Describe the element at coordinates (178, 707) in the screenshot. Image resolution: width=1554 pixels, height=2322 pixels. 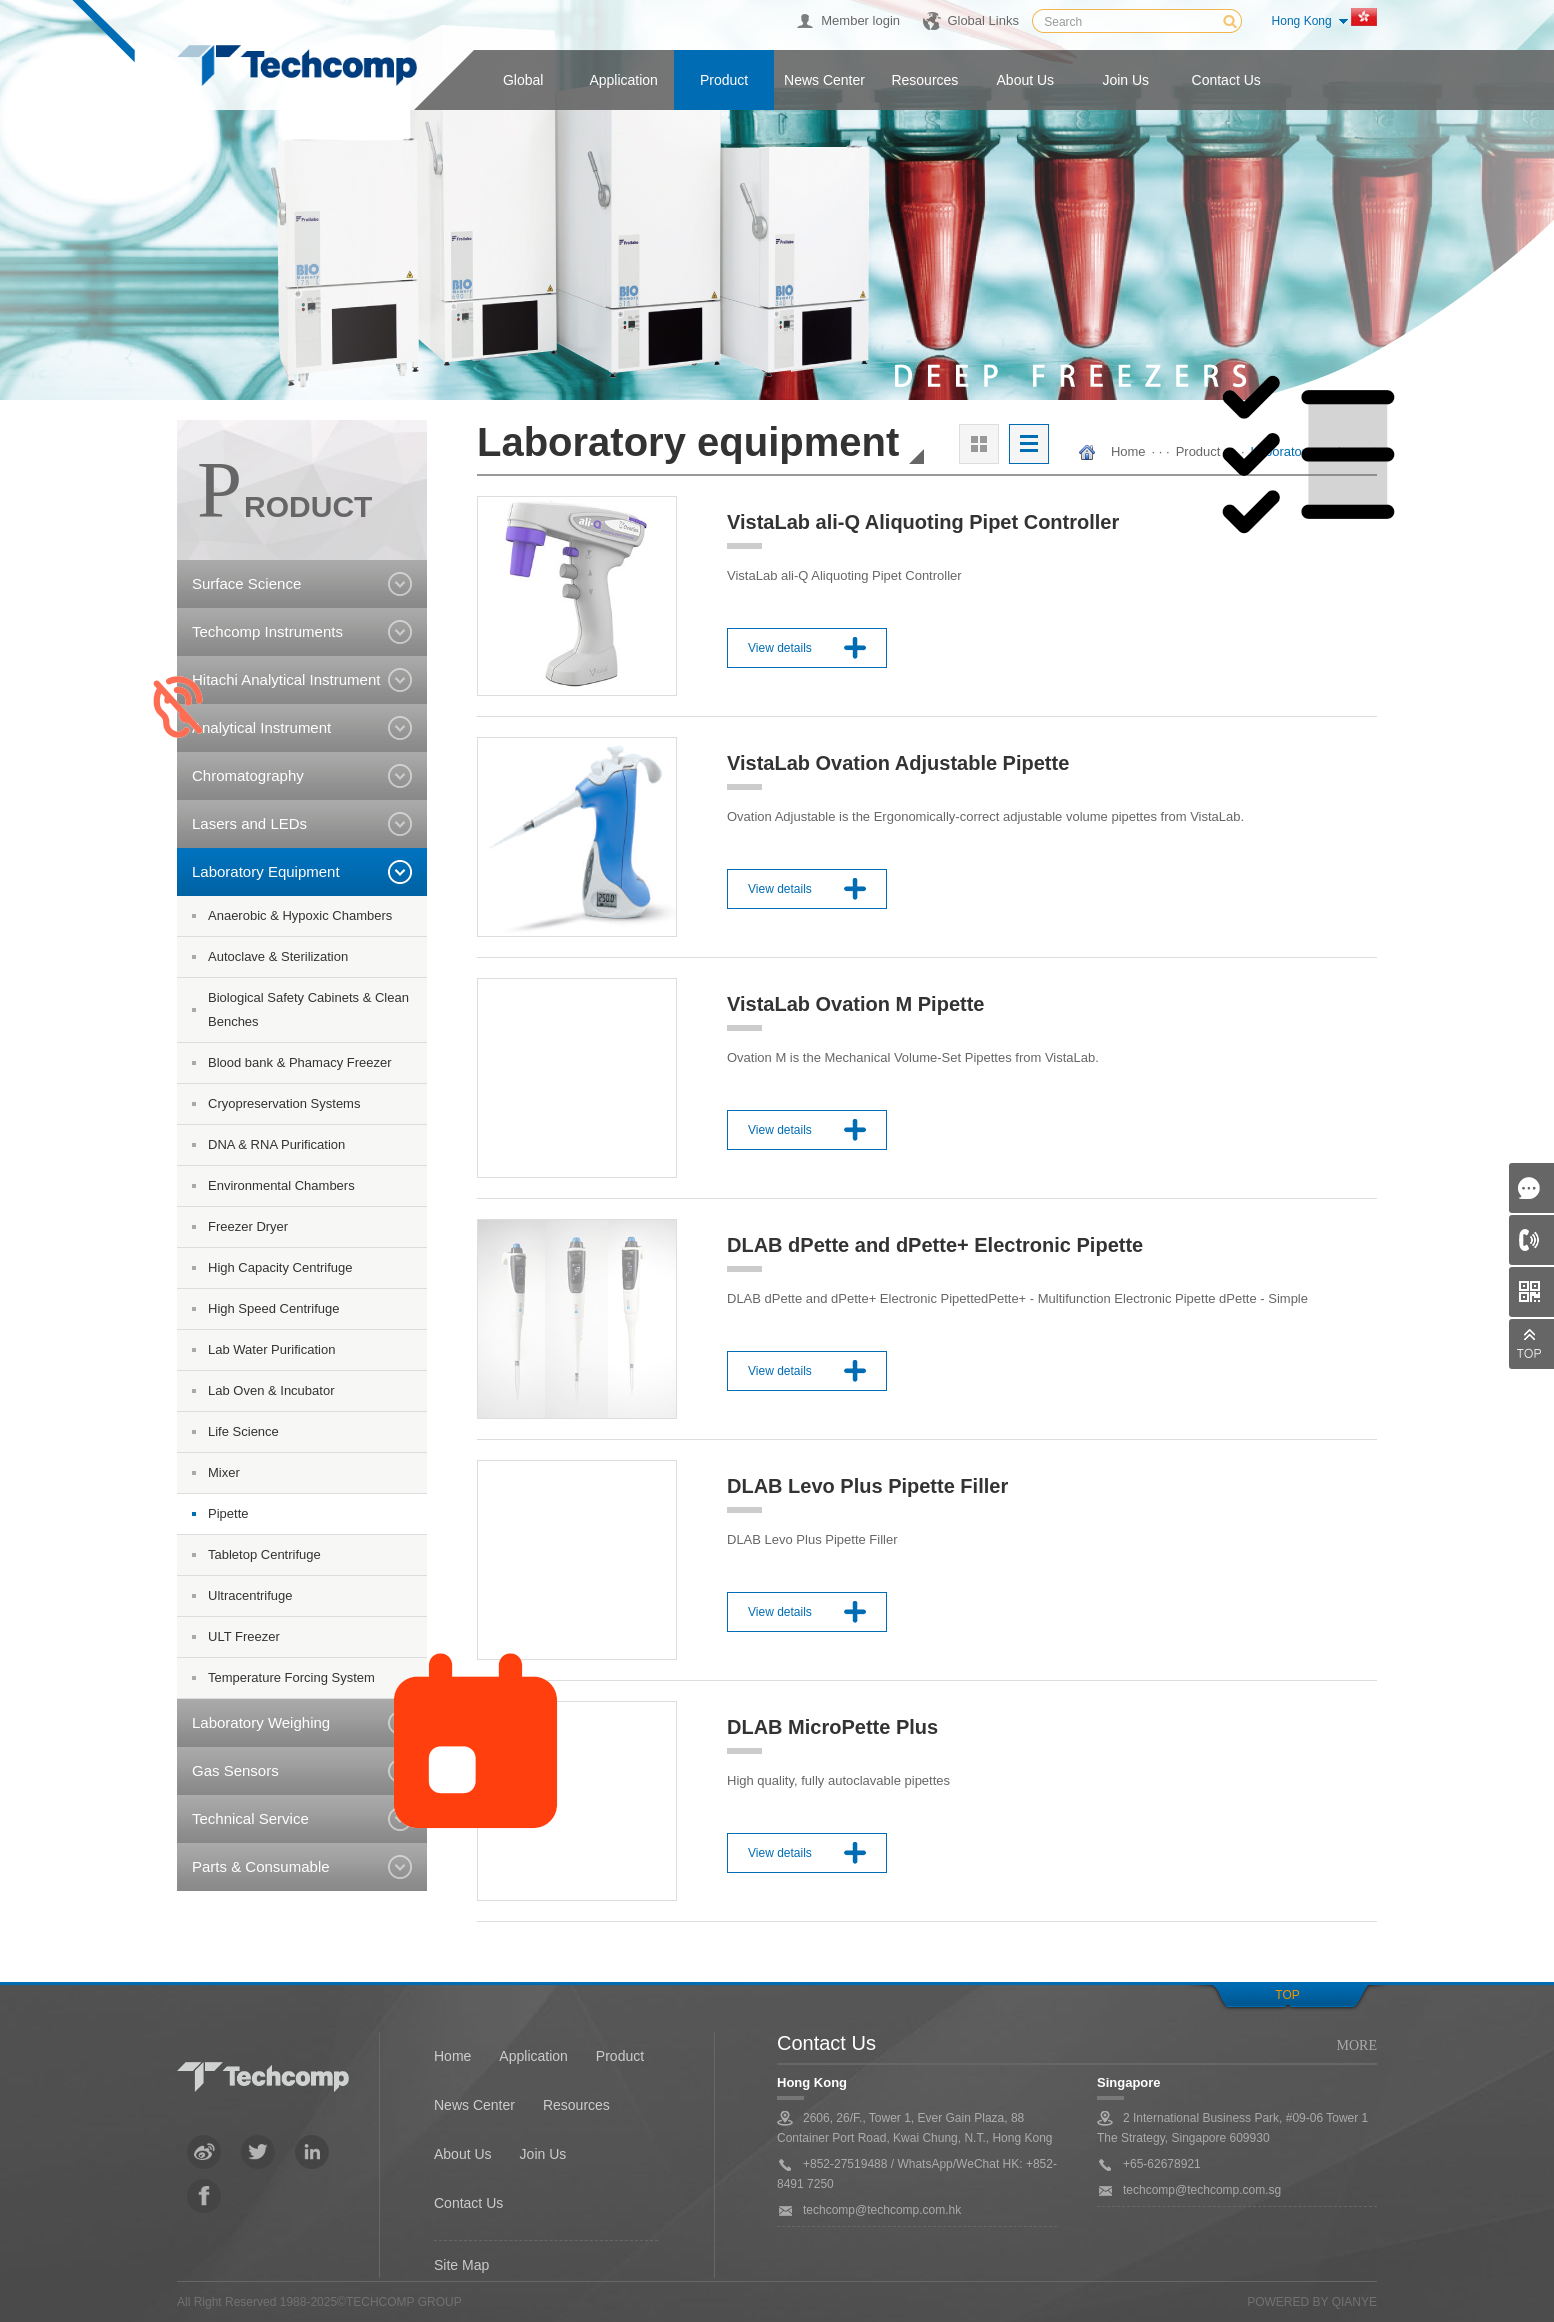
I see `mute or disable audio listening` at that location.